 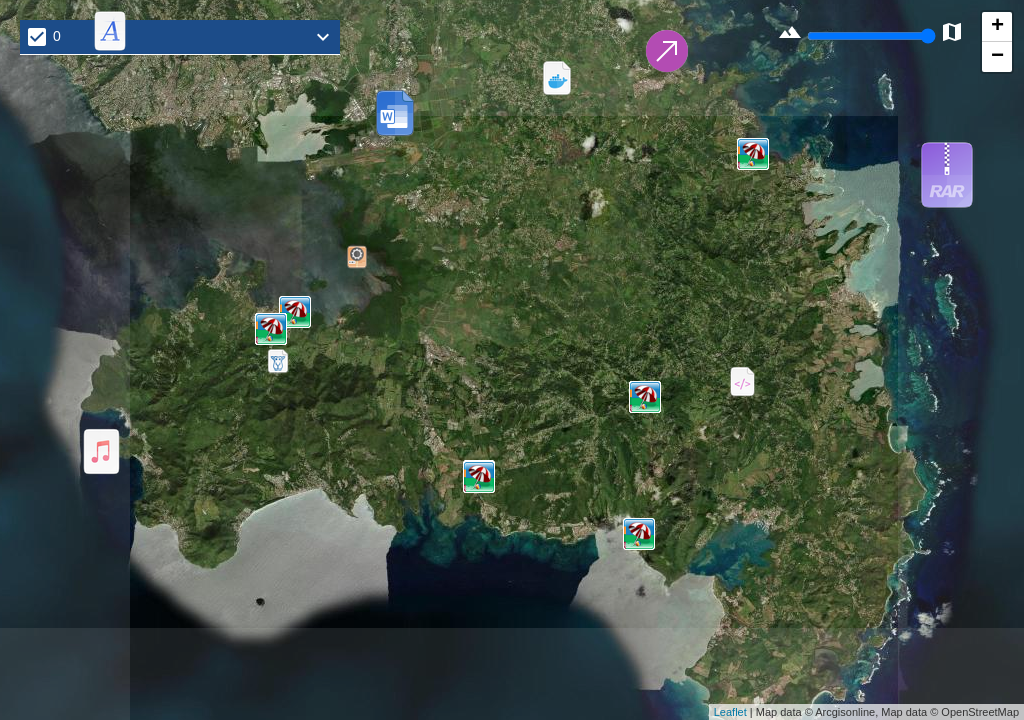 I want to click on open a font file, so click(x=110, y=31).